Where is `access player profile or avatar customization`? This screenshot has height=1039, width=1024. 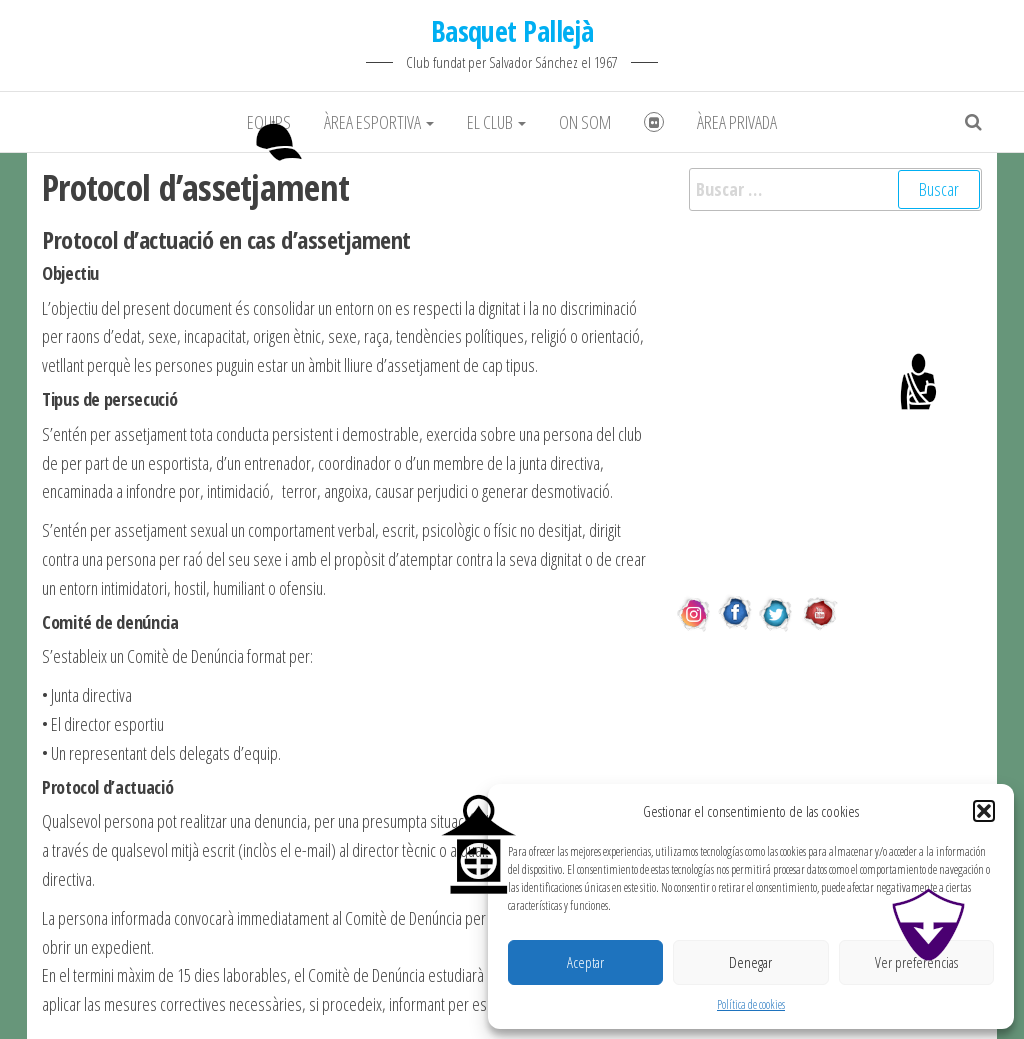 access player profile or avatar customization is located at coordinates (279, 141).